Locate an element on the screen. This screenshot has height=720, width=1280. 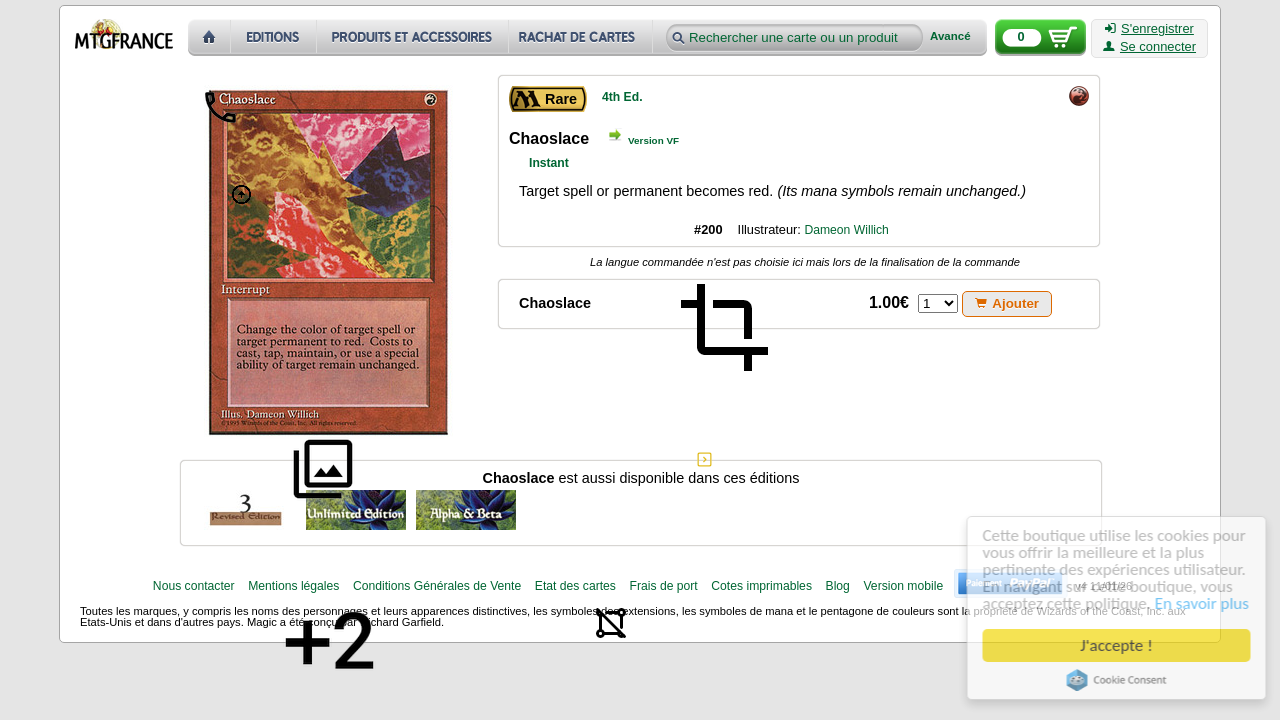
disable shape tools is located at coordinates (611, 623).